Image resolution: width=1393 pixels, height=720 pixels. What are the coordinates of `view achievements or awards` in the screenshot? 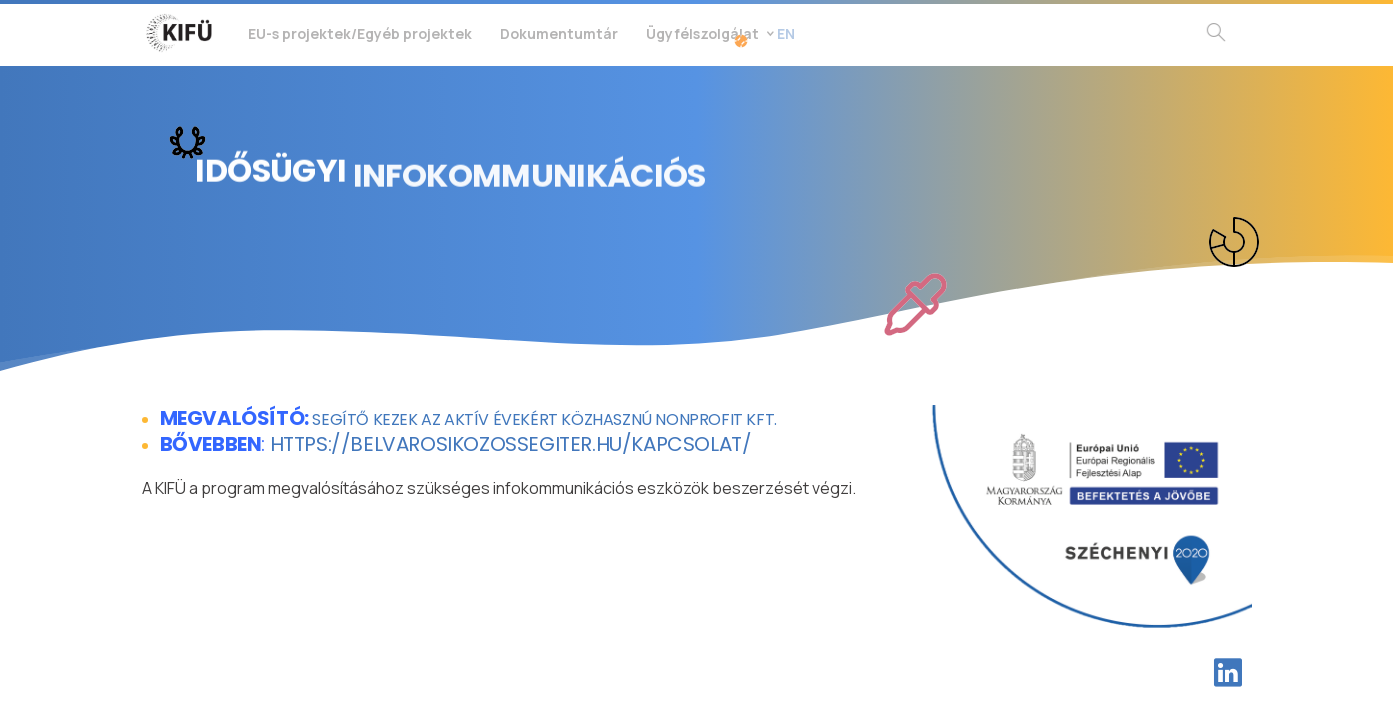 It's located at (187, 142).